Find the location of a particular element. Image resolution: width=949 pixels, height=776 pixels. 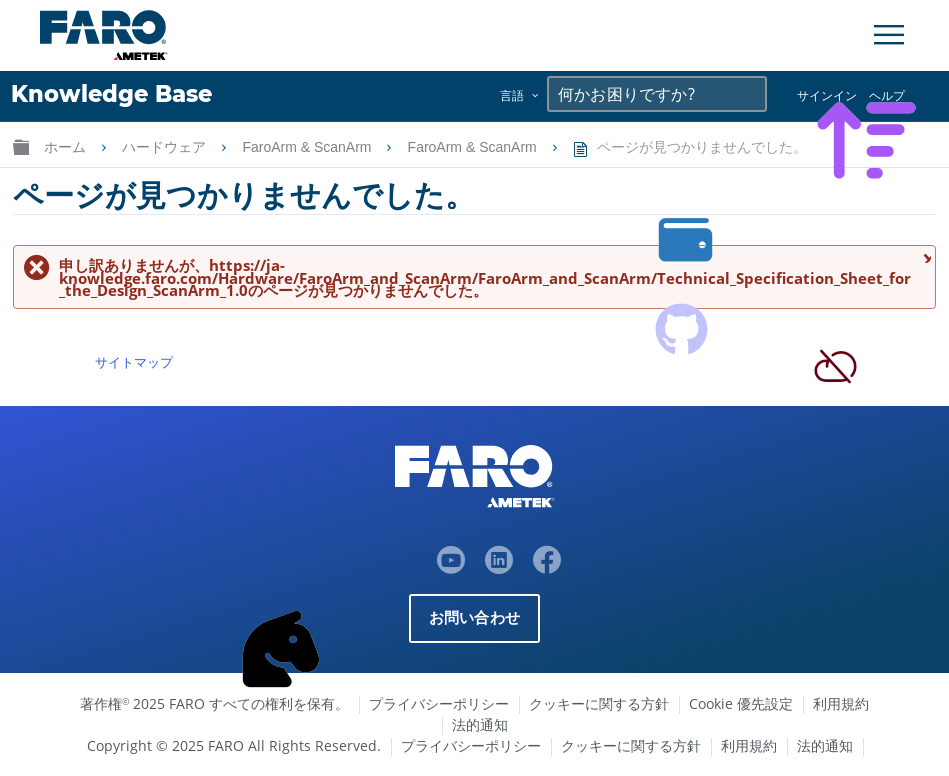

indicates cloud sync is disabled is located at coordinates (835, 366).